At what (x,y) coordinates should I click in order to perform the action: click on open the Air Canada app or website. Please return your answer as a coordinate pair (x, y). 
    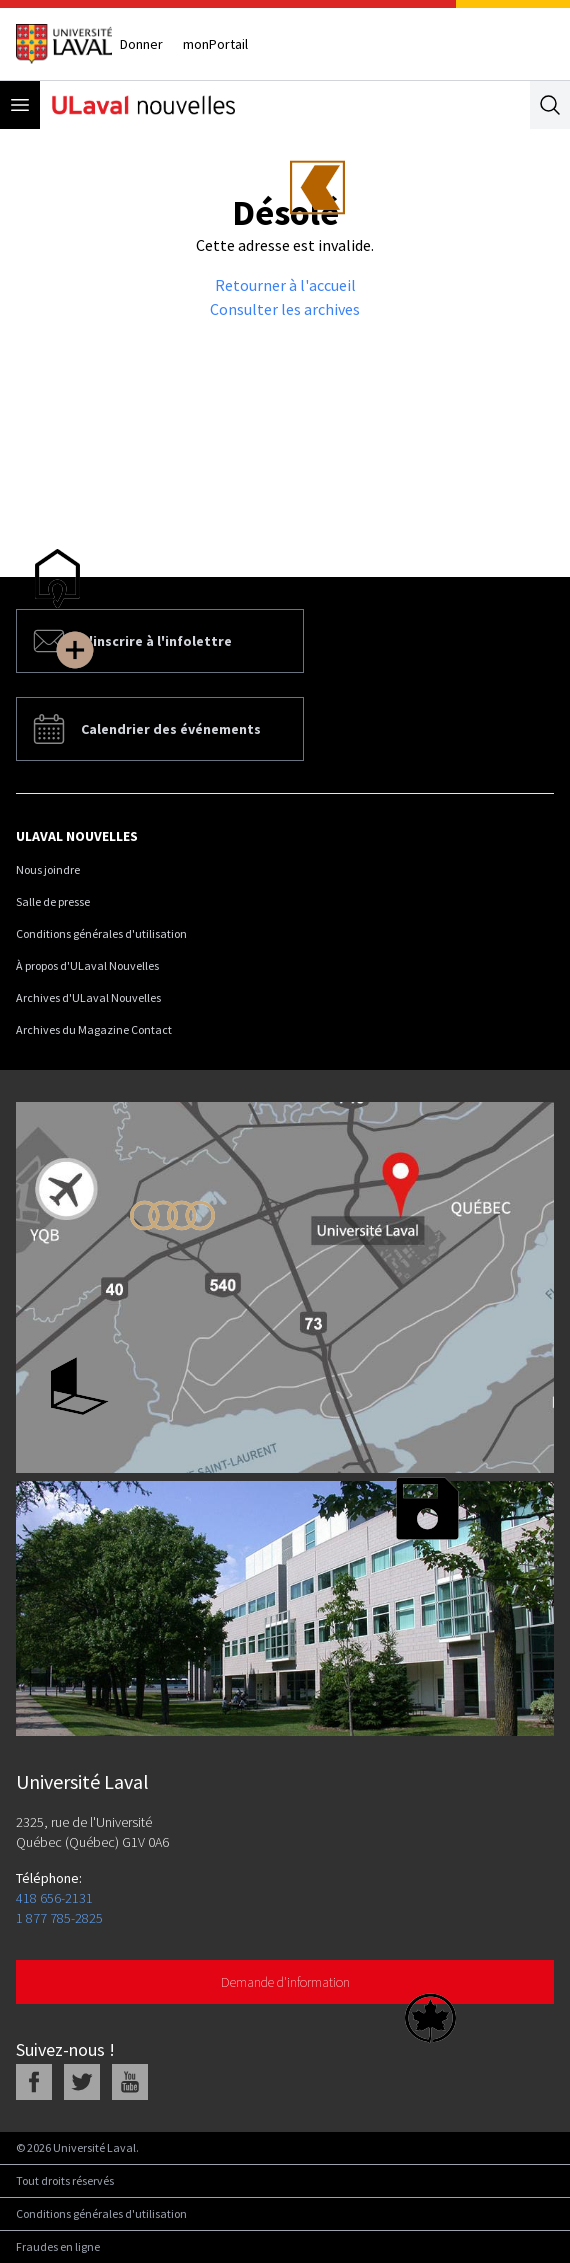
    Looking at the image, I should click on (430, 2018).